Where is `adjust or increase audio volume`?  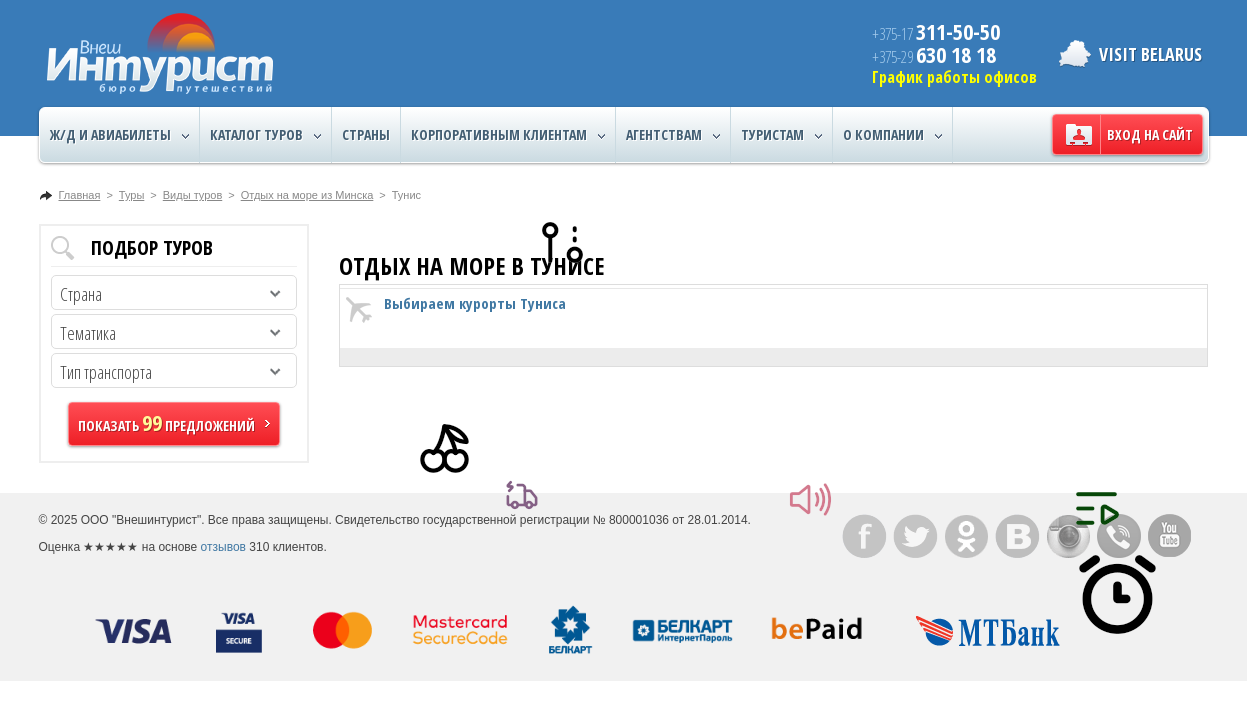
adjust or increase audio volume is located at coordinates (810, 499).